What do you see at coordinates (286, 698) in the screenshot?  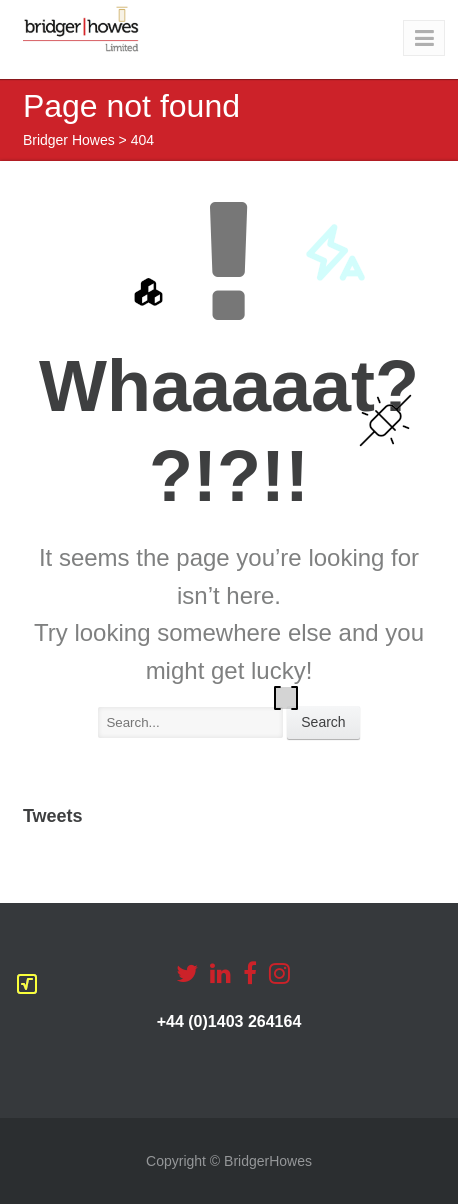 I see `view or edit code snippets` at bounding box center [286, 698].